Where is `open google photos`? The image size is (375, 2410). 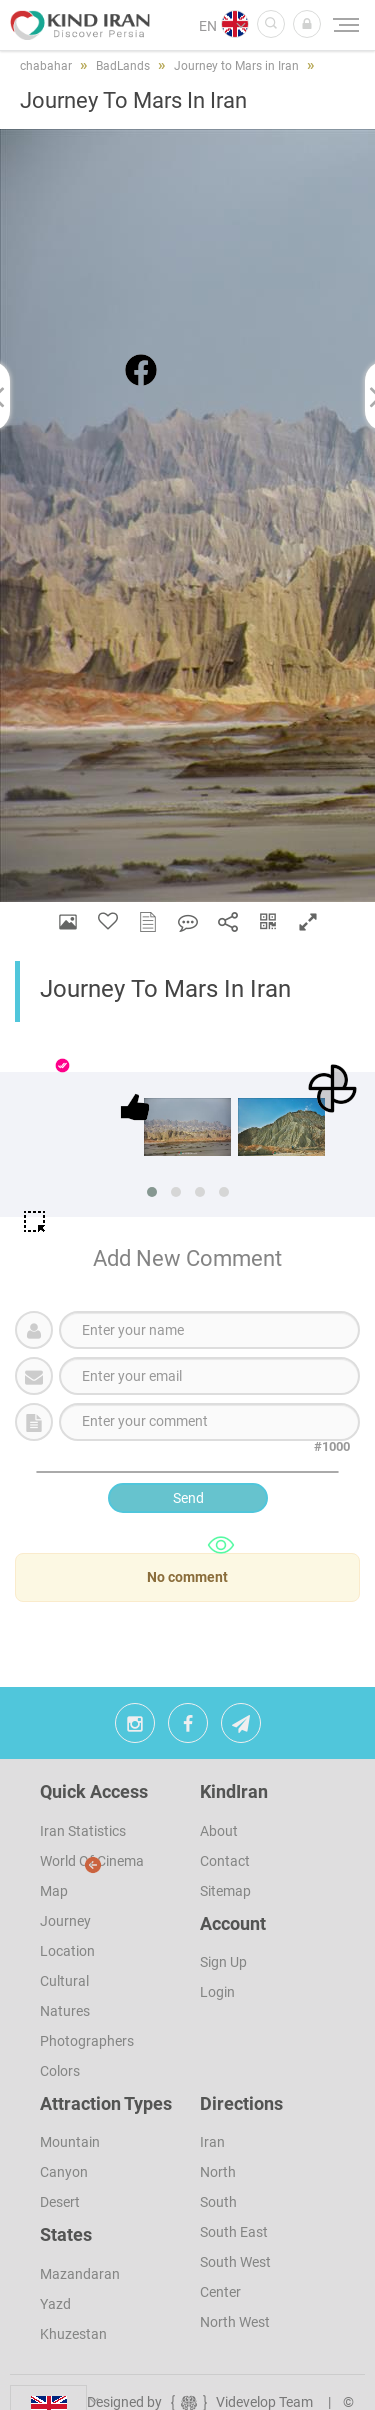
open google photos is located at coordinates (332, 1088).